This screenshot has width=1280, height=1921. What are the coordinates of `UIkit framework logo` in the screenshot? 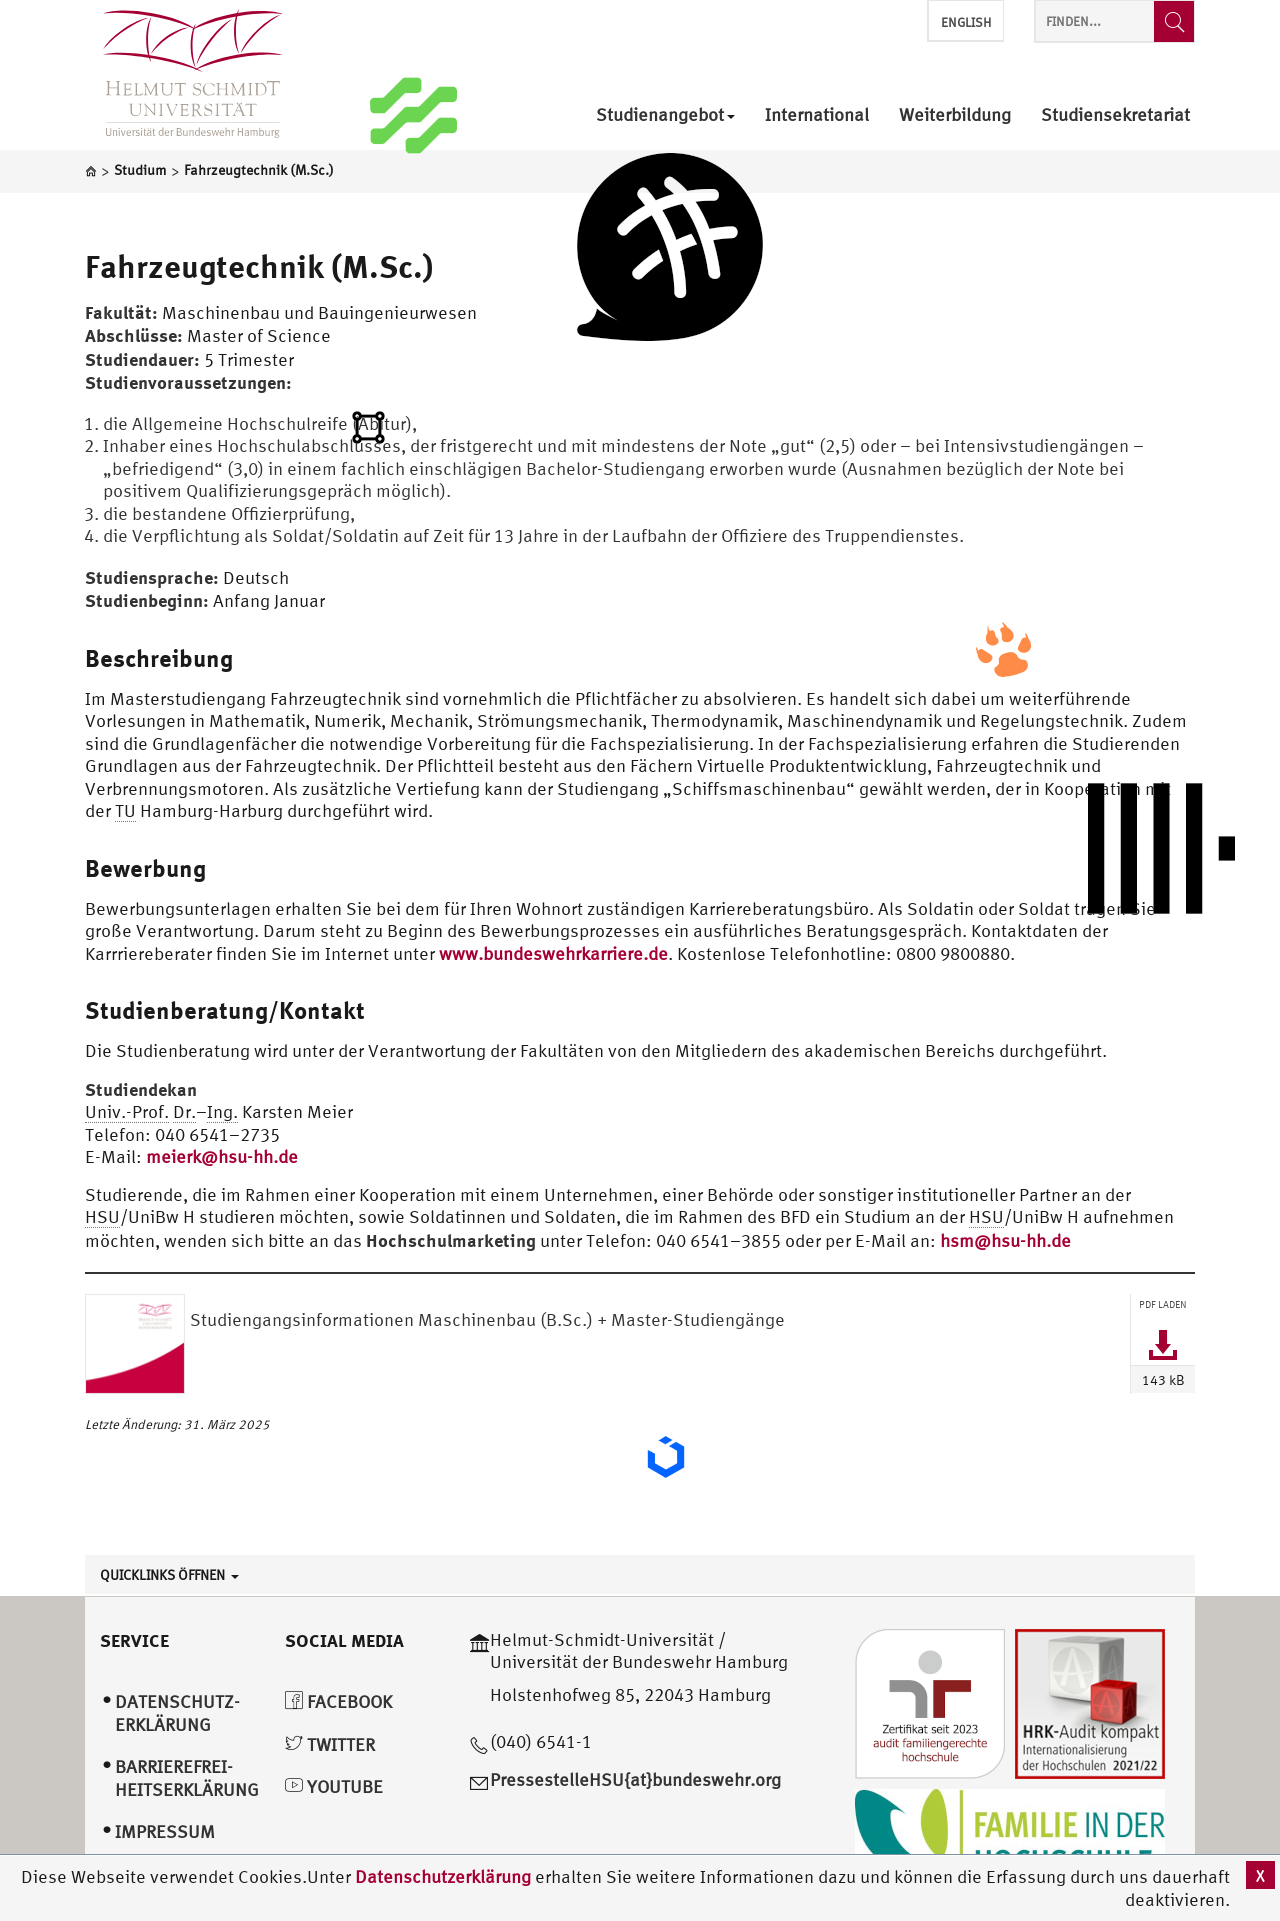 It's located at (666, 1457).